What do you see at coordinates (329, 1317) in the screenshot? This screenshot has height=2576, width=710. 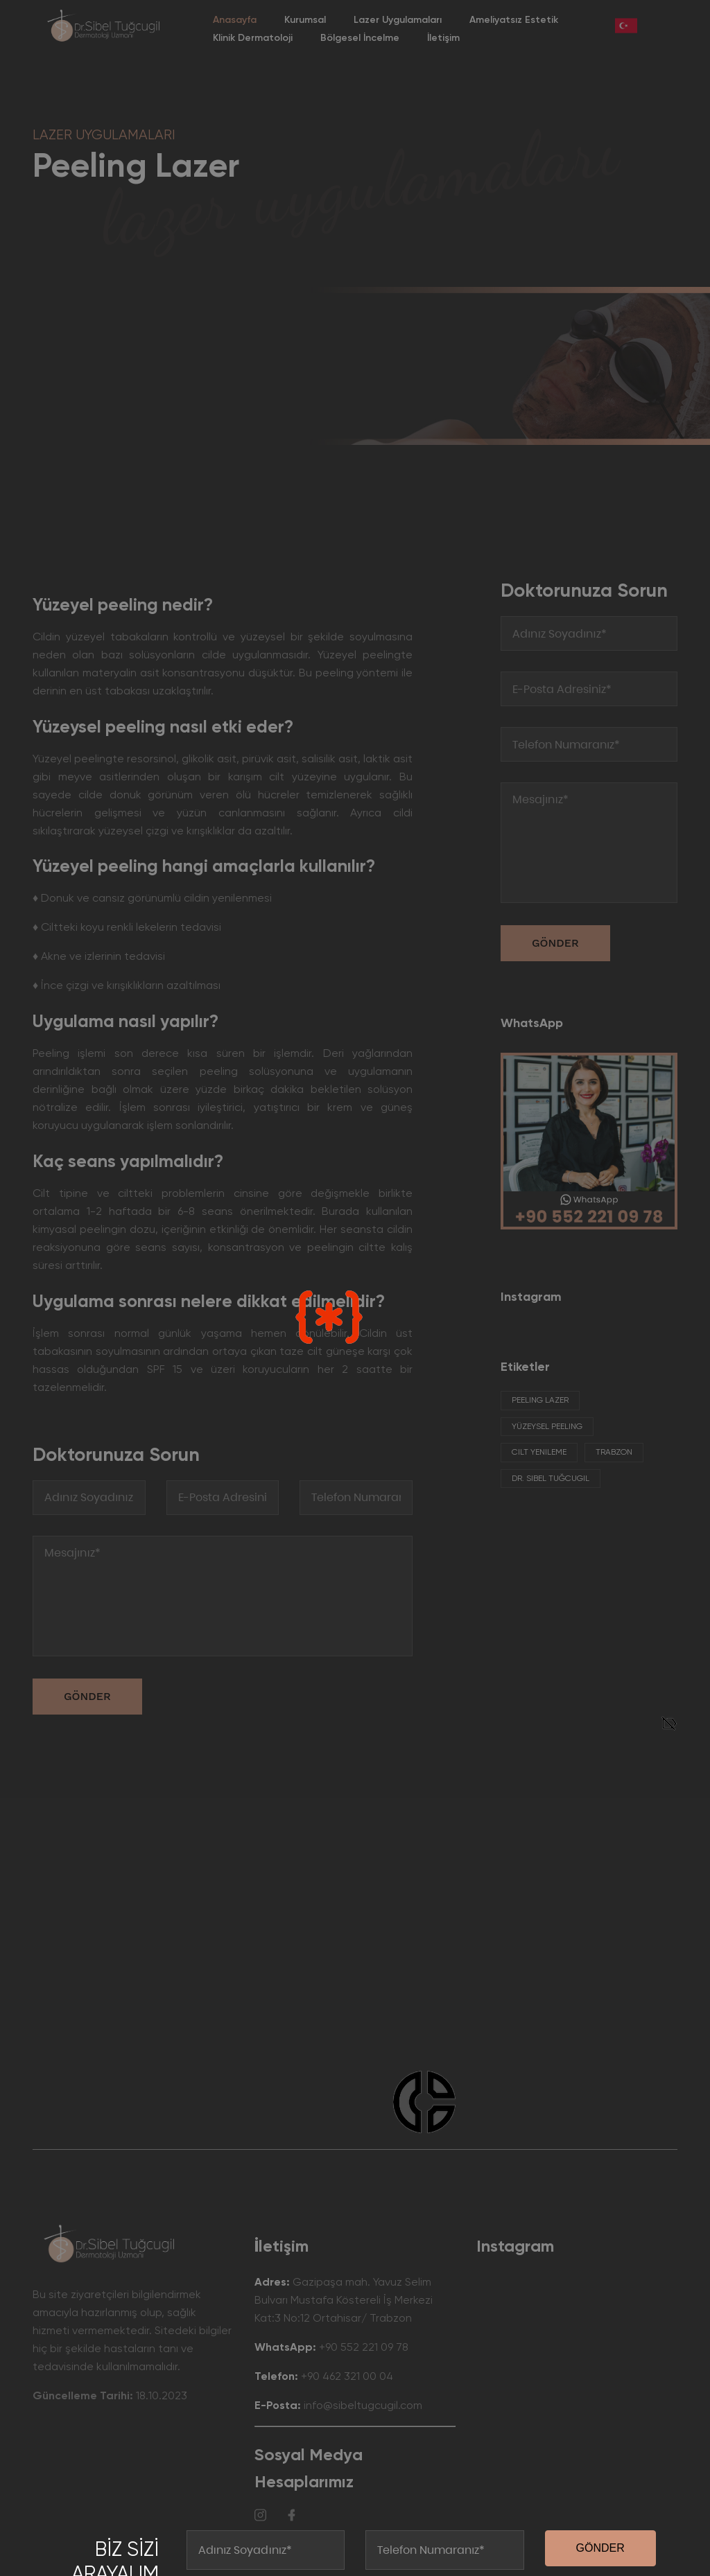 I see `insert a code snippet or variable placeholder` at bounding box center [329, 1317].